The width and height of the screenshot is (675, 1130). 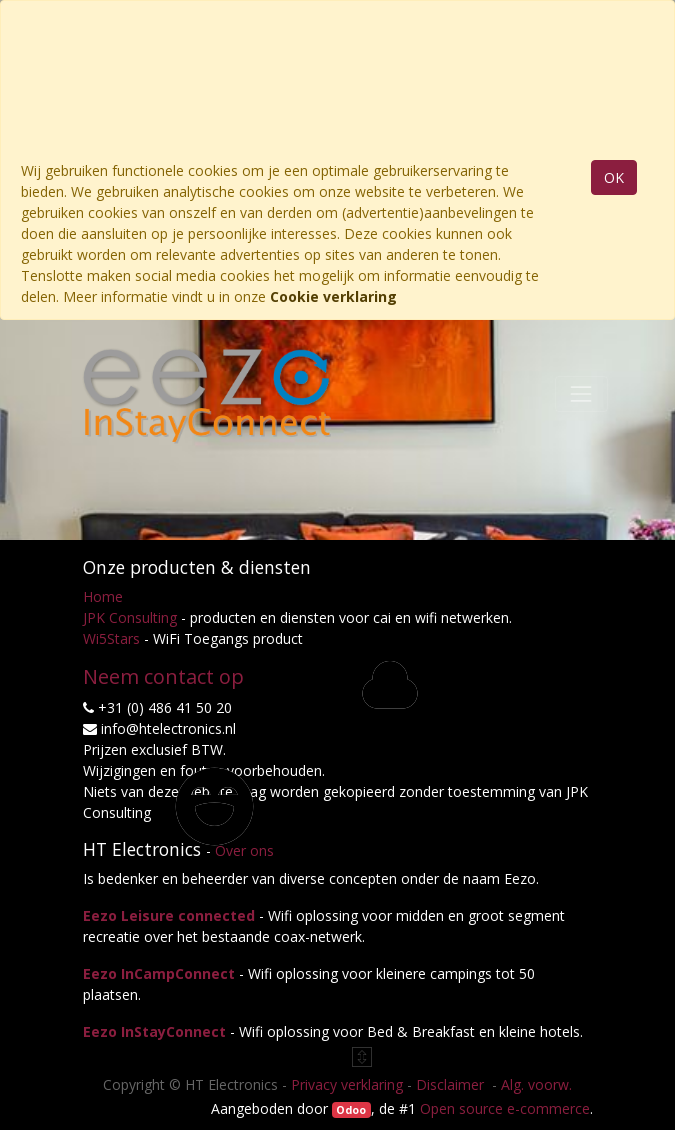 What do you see at coordinates (362, 1057) in the screenshot?
I see `flip content vertically` at bounding box center [362, 1057].